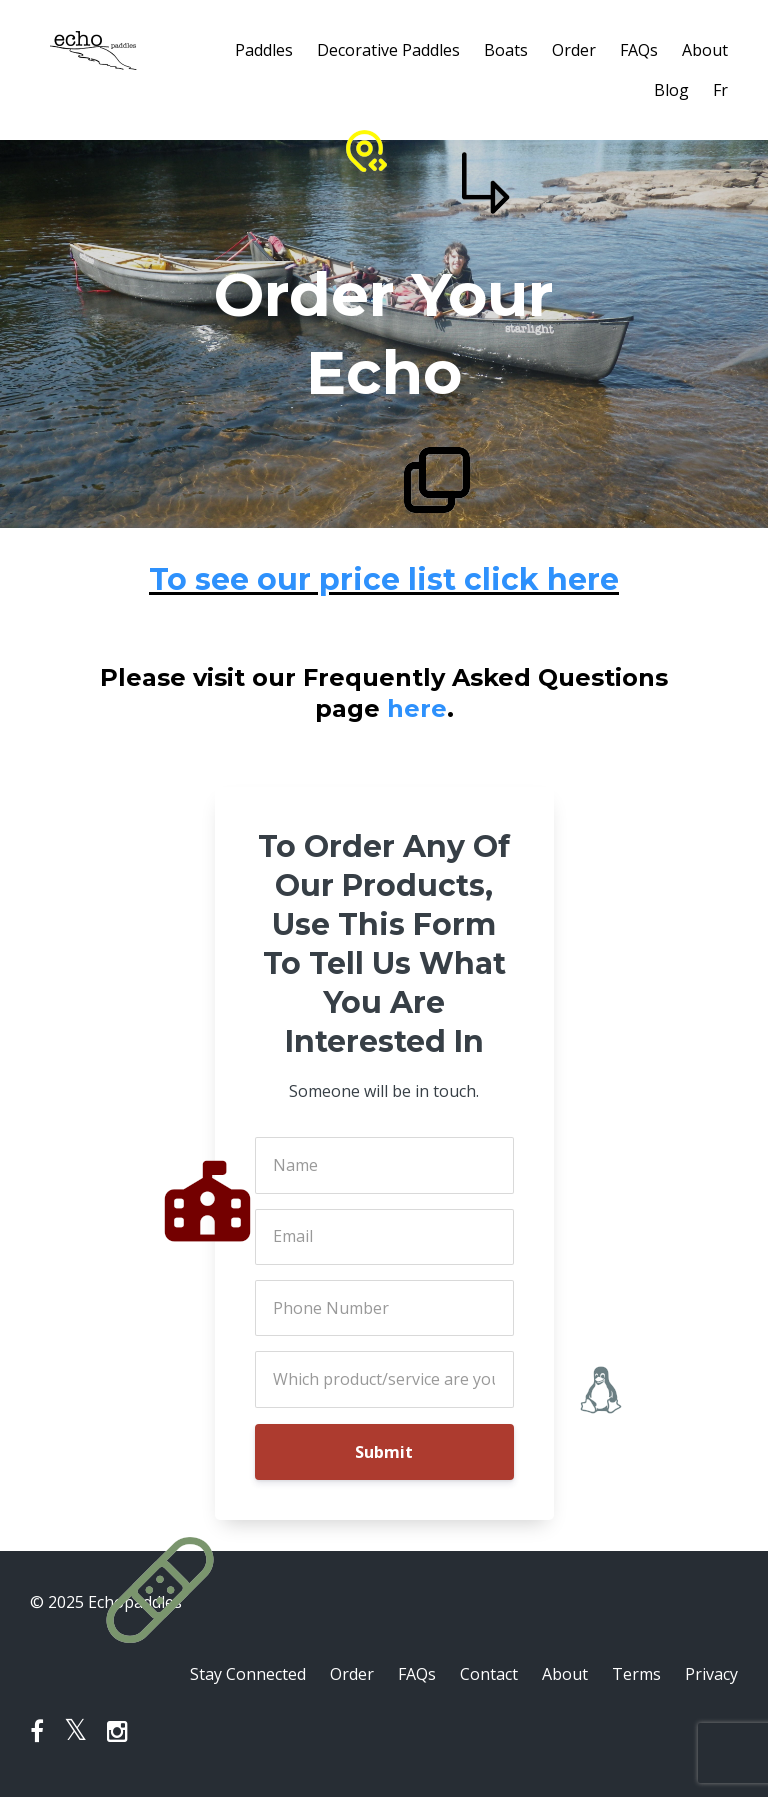 This screenshot has height=1797, width=768. I want to click on subtract or remove a layer from the stack, so click(437, 480).